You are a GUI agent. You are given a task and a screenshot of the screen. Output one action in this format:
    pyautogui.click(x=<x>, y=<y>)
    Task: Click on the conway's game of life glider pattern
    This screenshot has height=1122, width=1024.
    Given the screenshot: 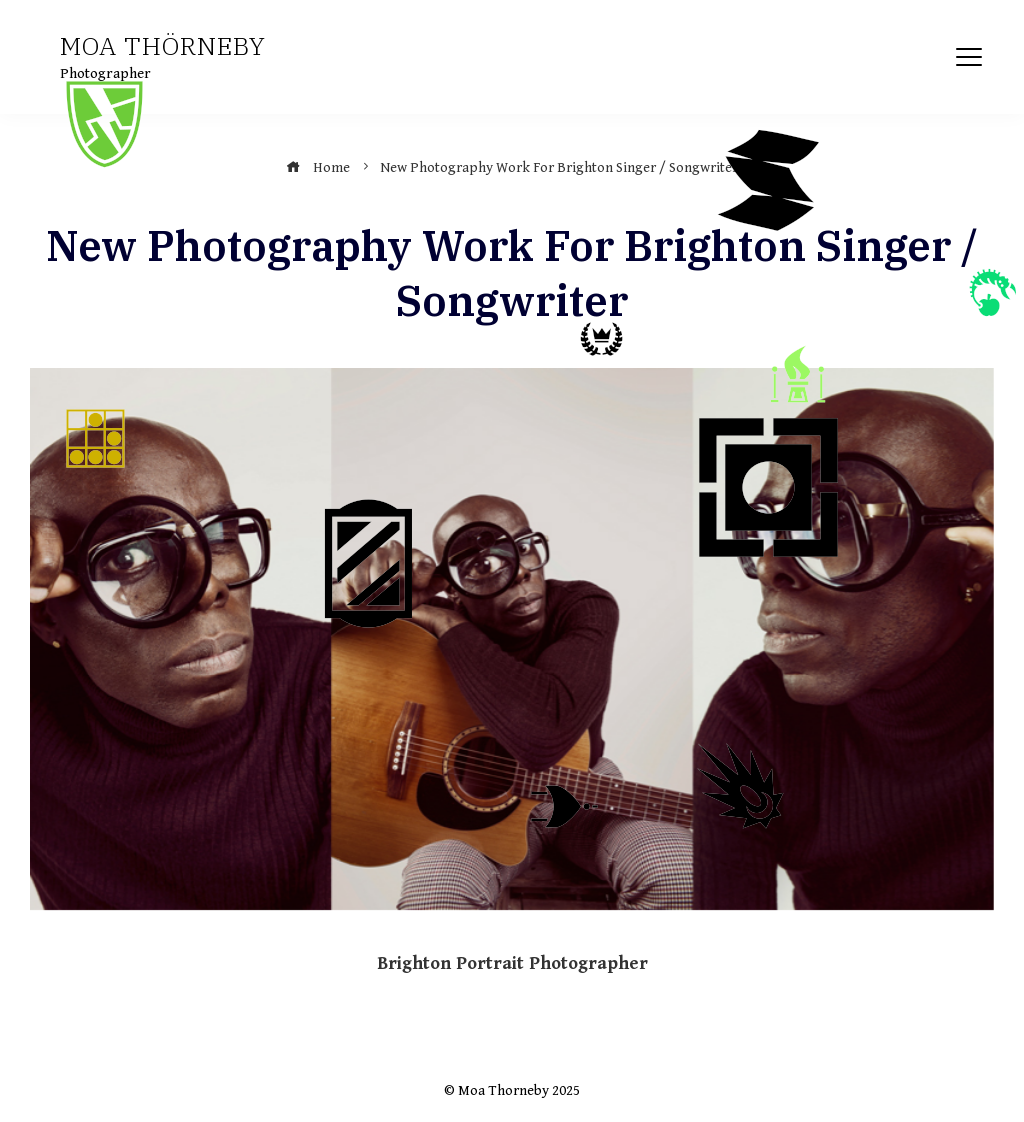 What is the action you would take?
    pyautogui.click(x=95, y=438)
    